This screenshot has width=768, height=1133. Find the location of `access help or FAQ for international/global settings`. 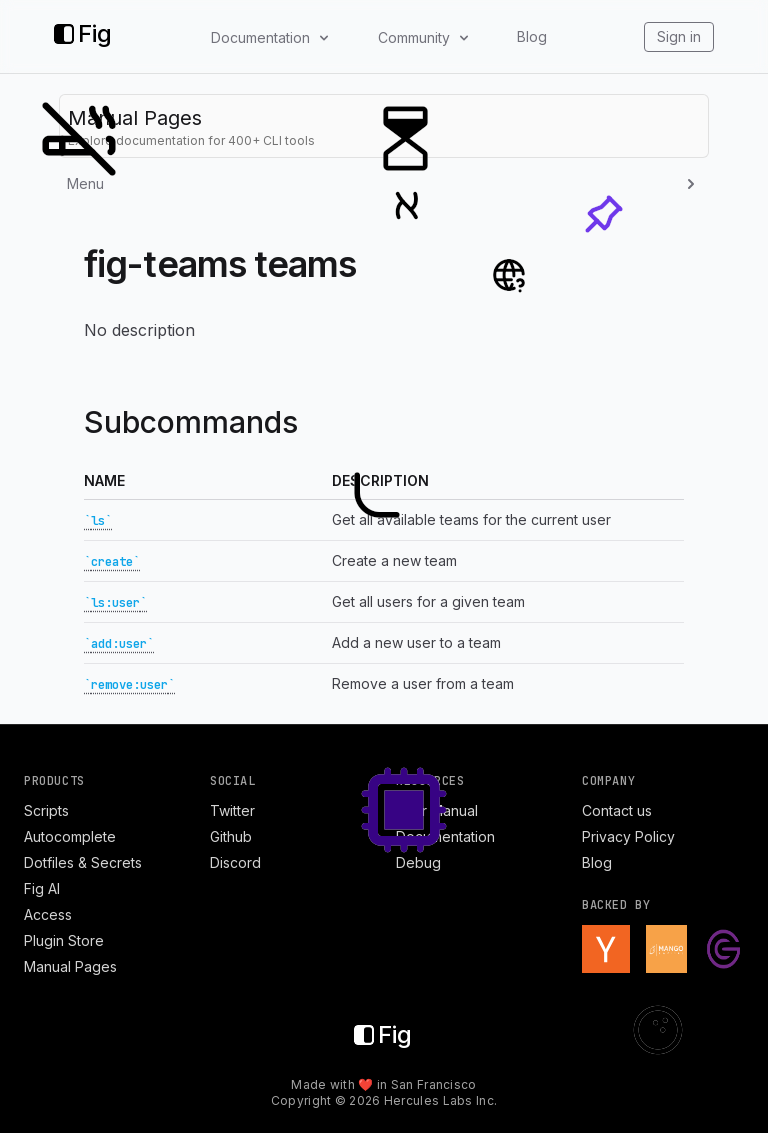

access help or FAQ for international/global settings is located at coordinates (509, 275).